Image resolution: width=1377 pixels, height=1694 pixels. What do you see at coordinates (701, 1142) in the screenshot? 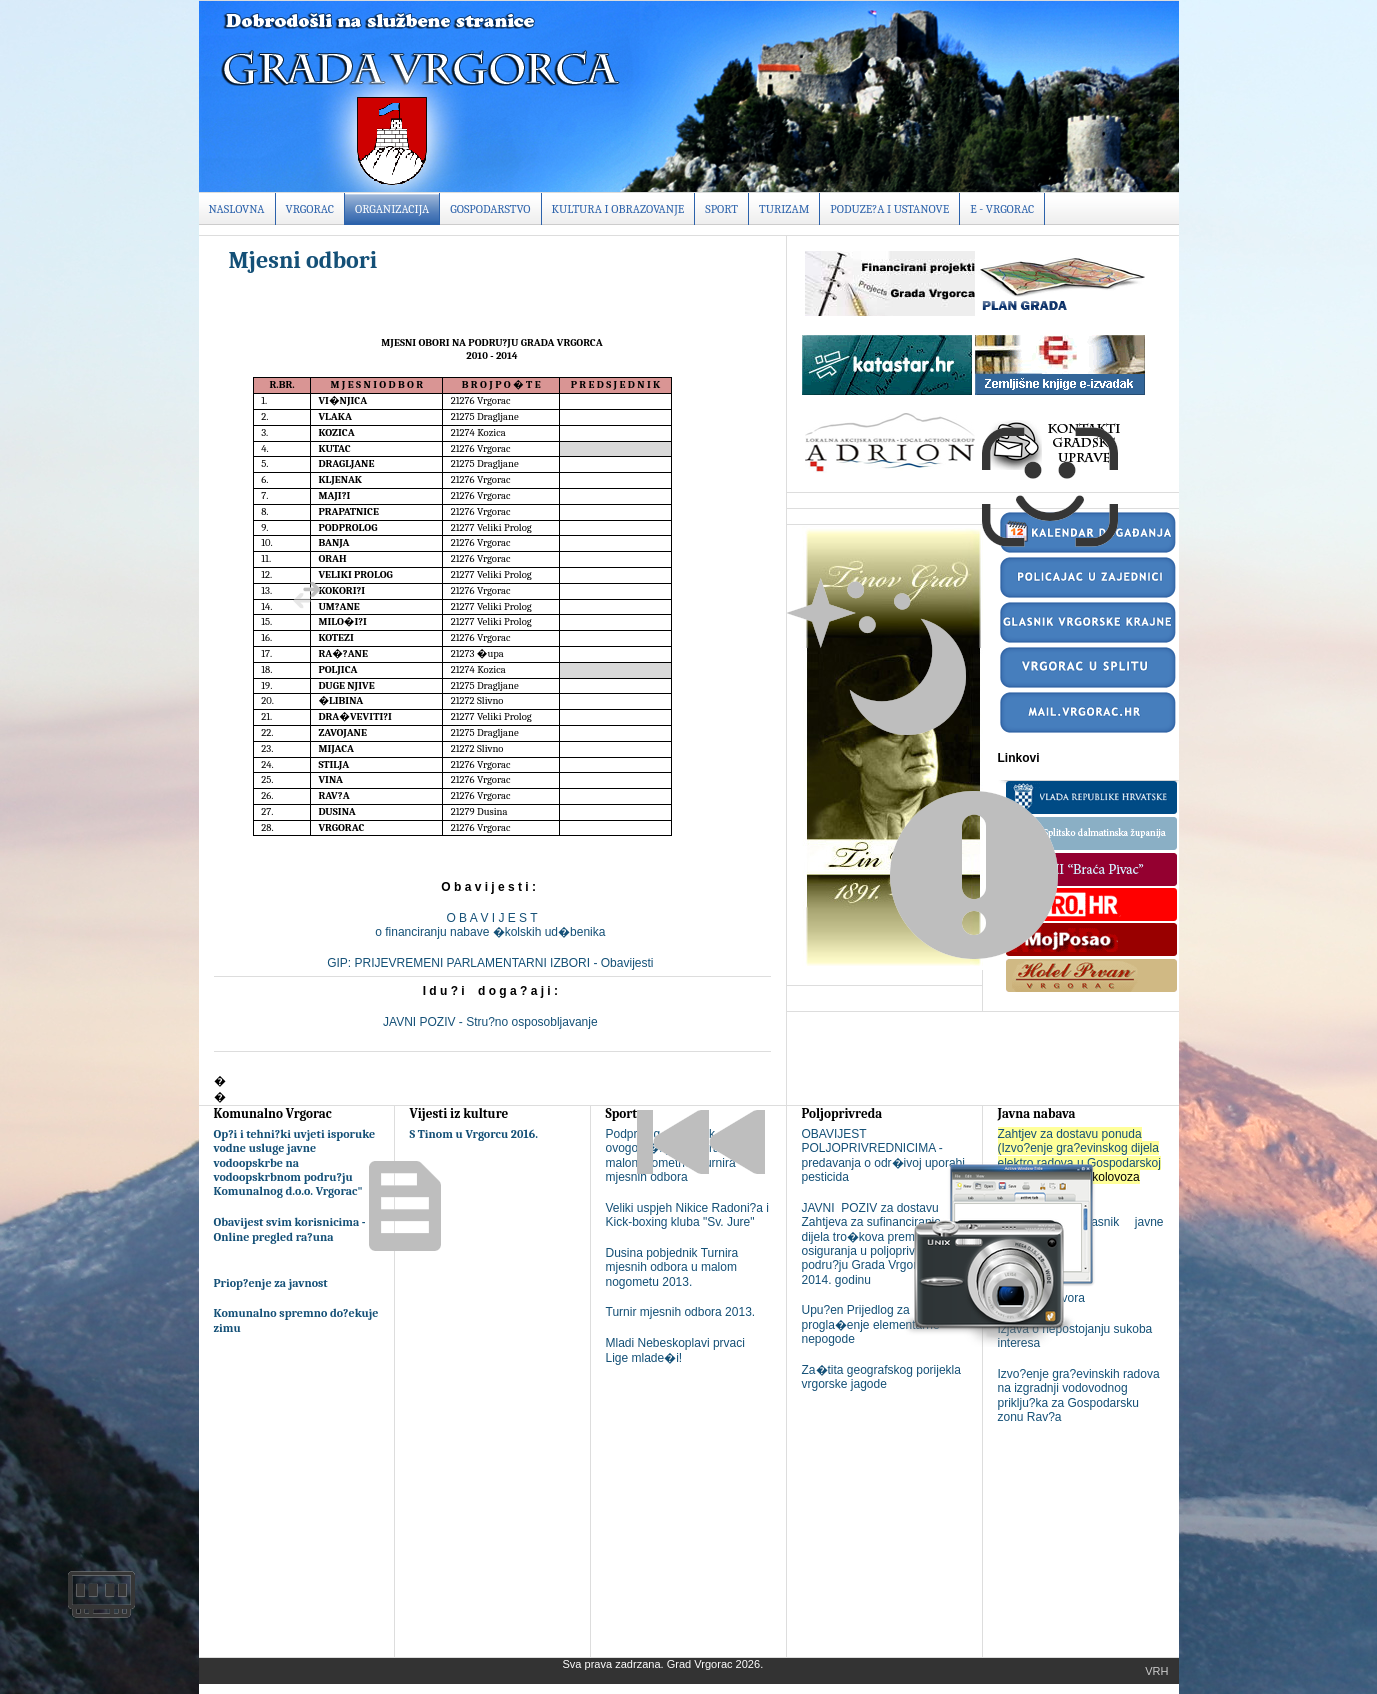
I see `skip to previous track` at bounding box center [701, 1142].